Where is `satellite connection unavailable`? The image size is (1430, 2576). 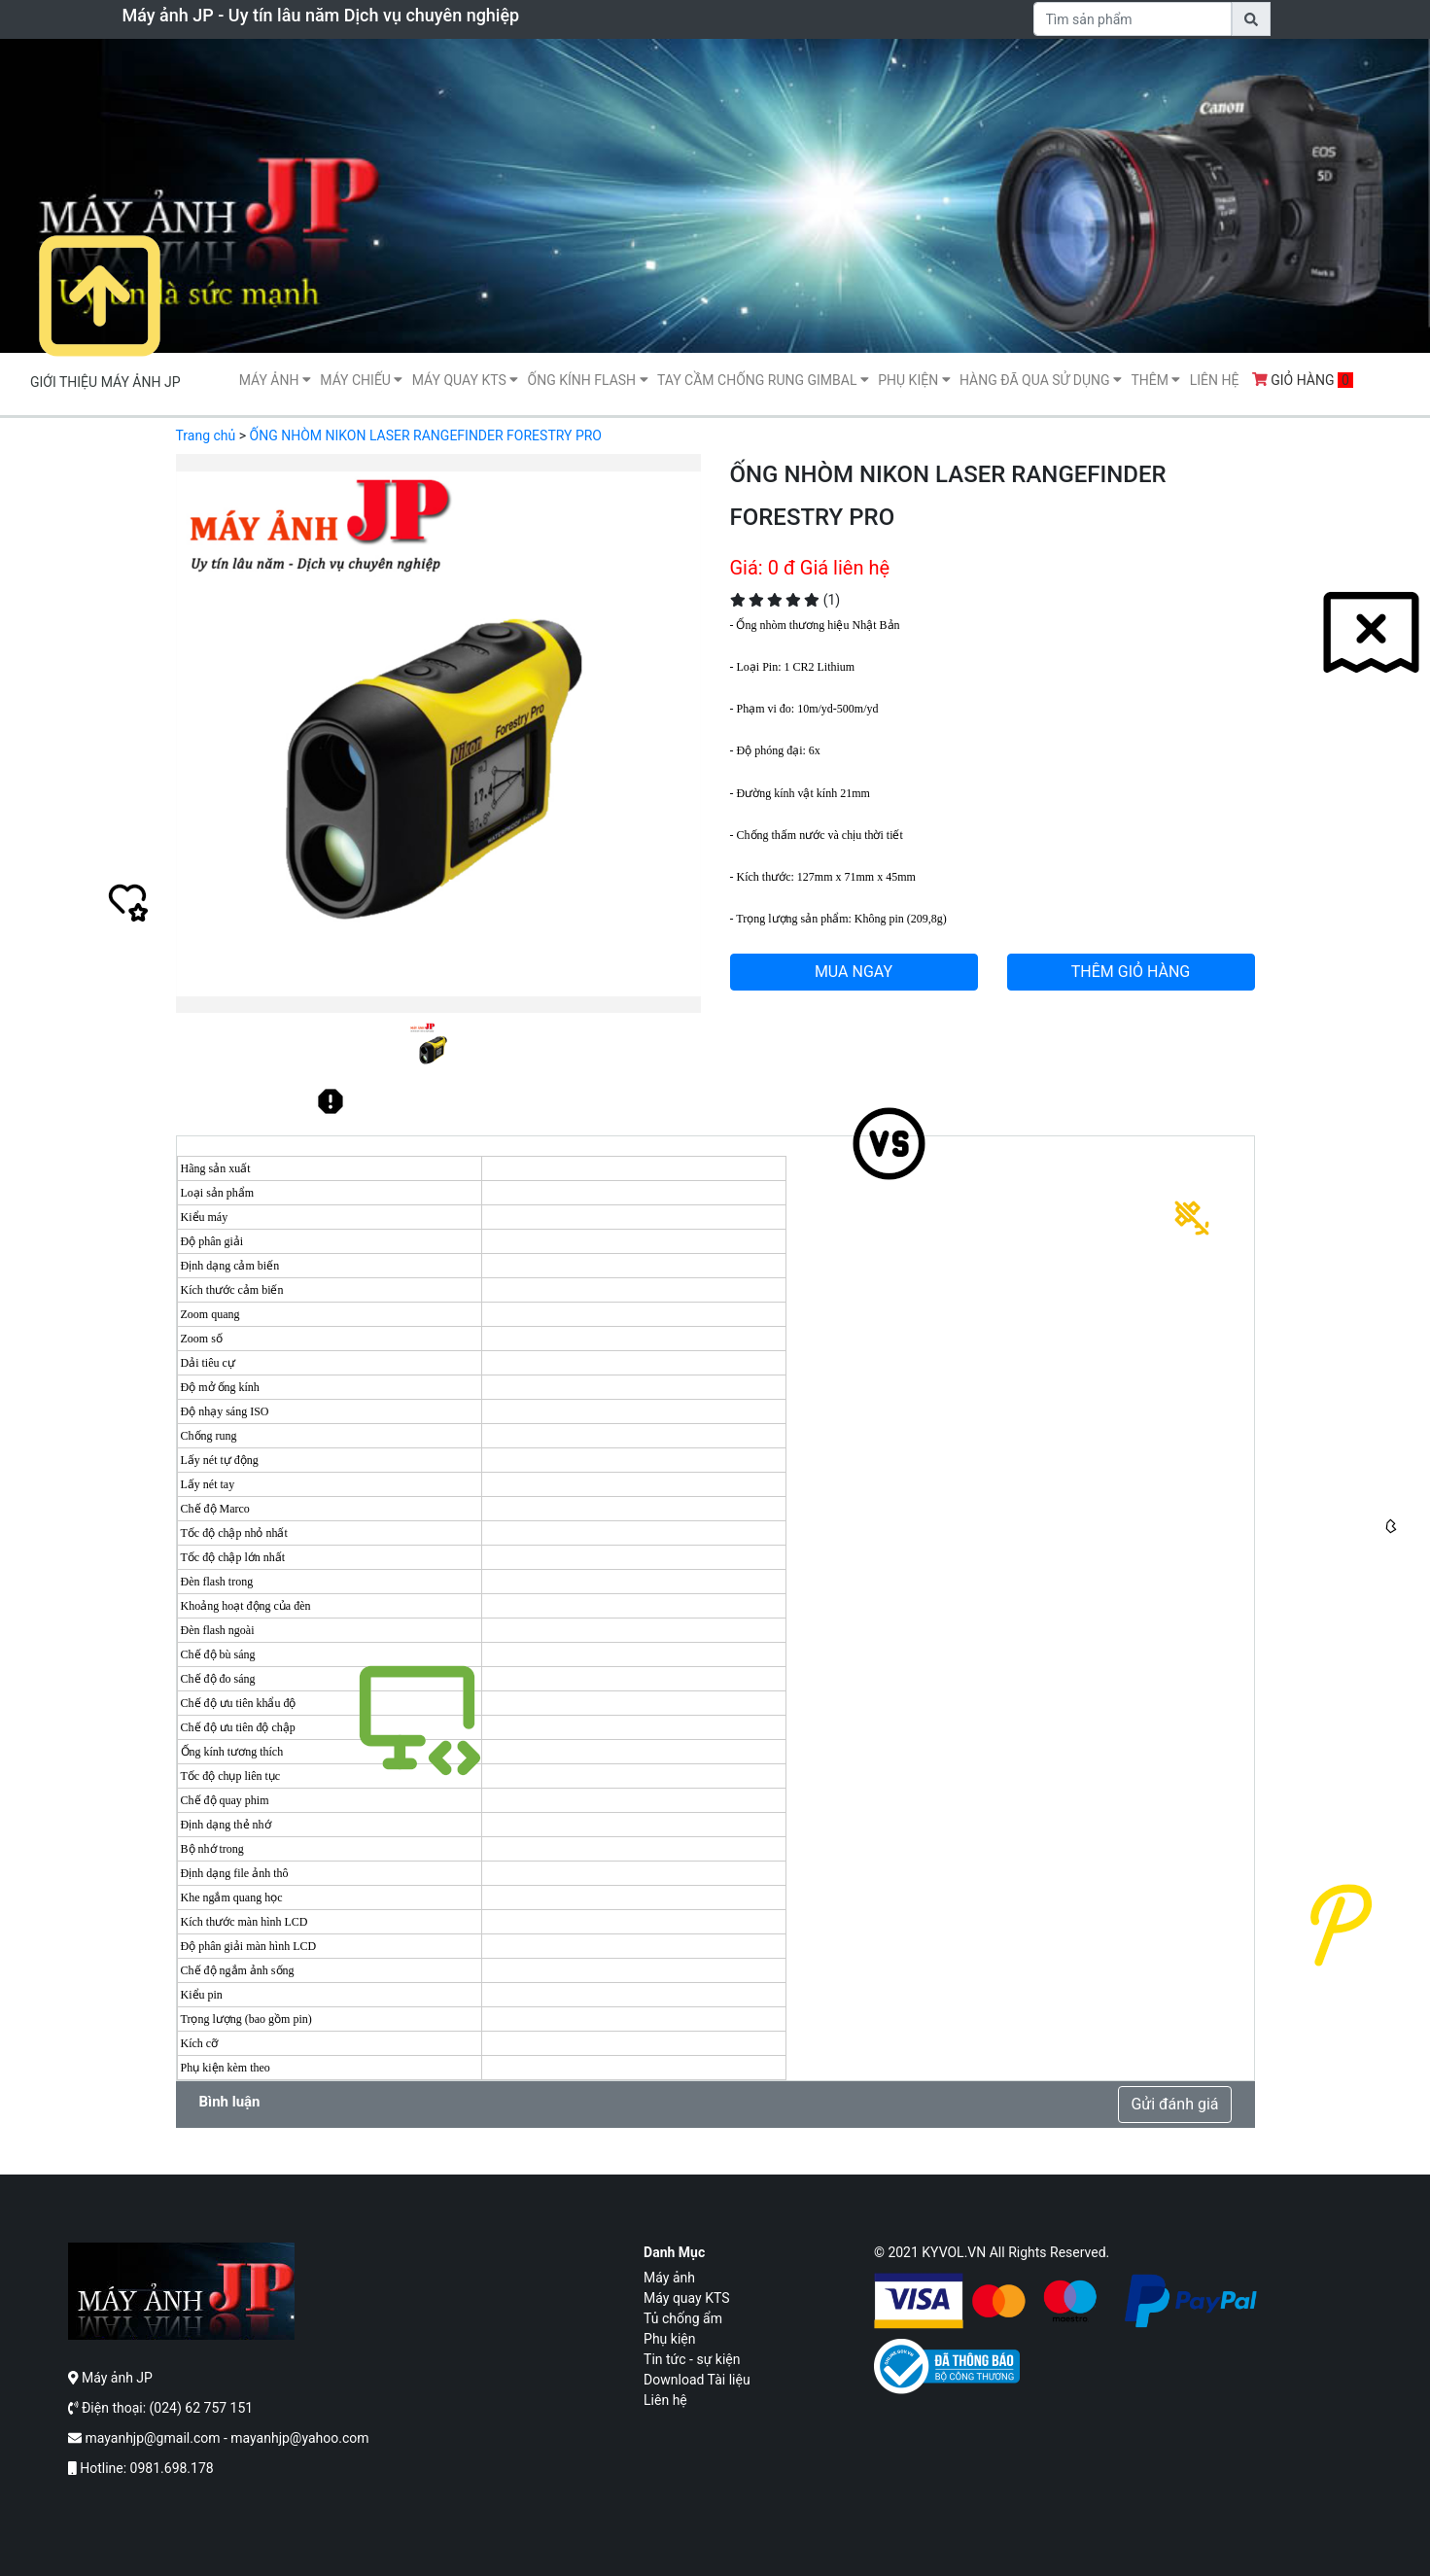
satellite connection unavailable is located at coordinates (1192, 1218).